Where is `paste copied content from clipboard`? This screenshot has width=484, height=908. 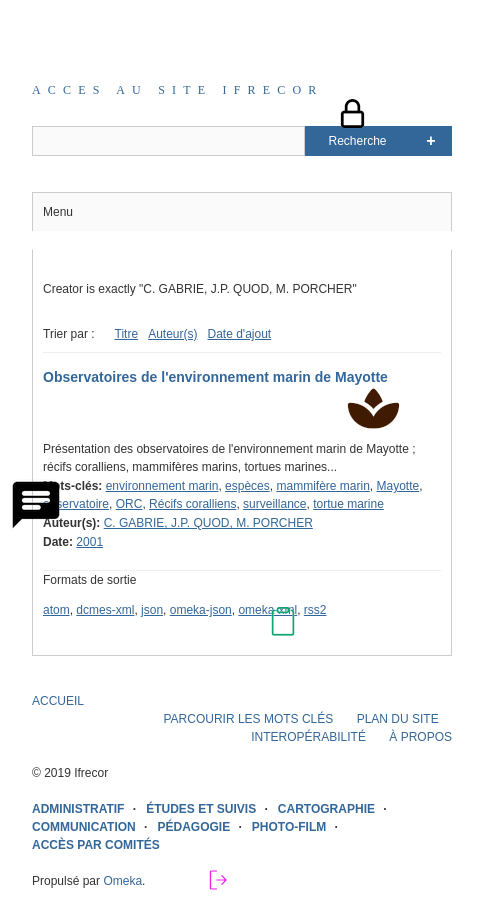
paste copied content from clipboard is located at coordinates (283, 622).